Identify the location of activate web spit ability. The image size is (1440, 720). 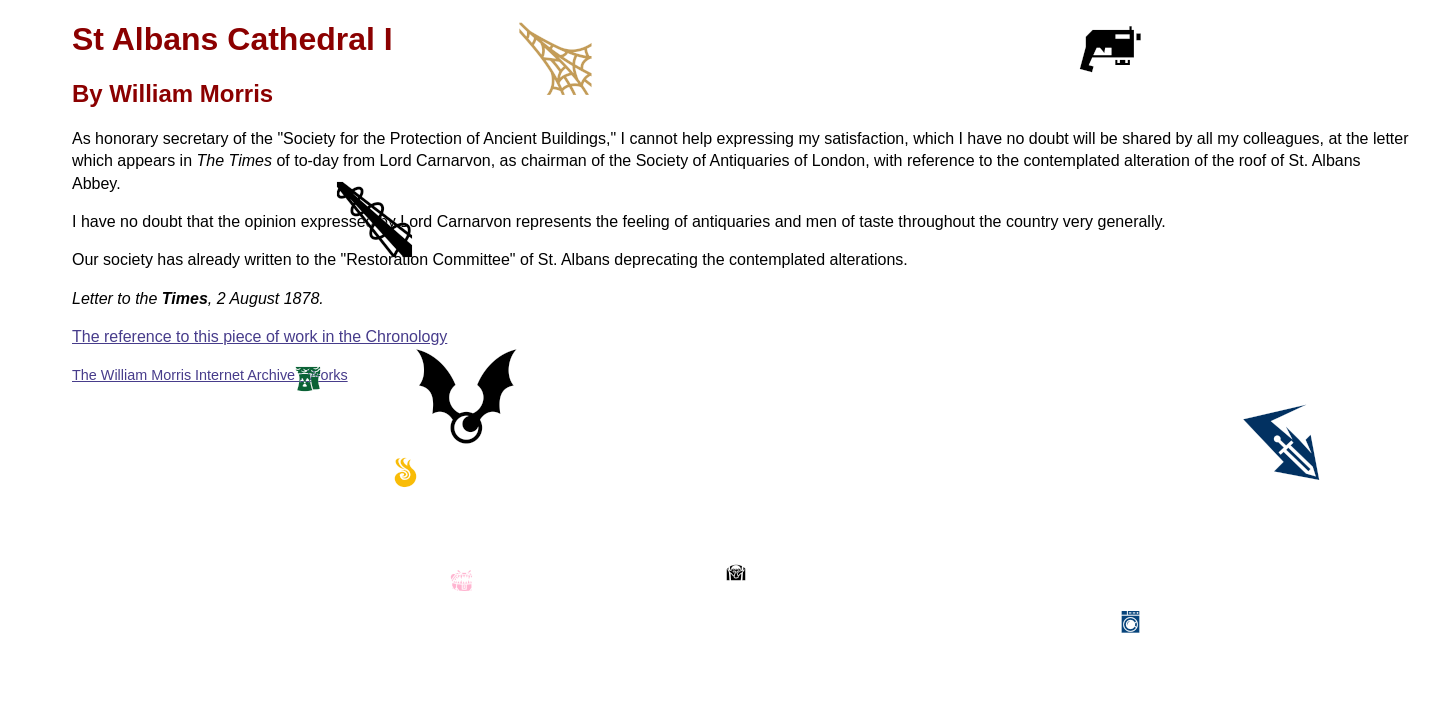
(555, 59).